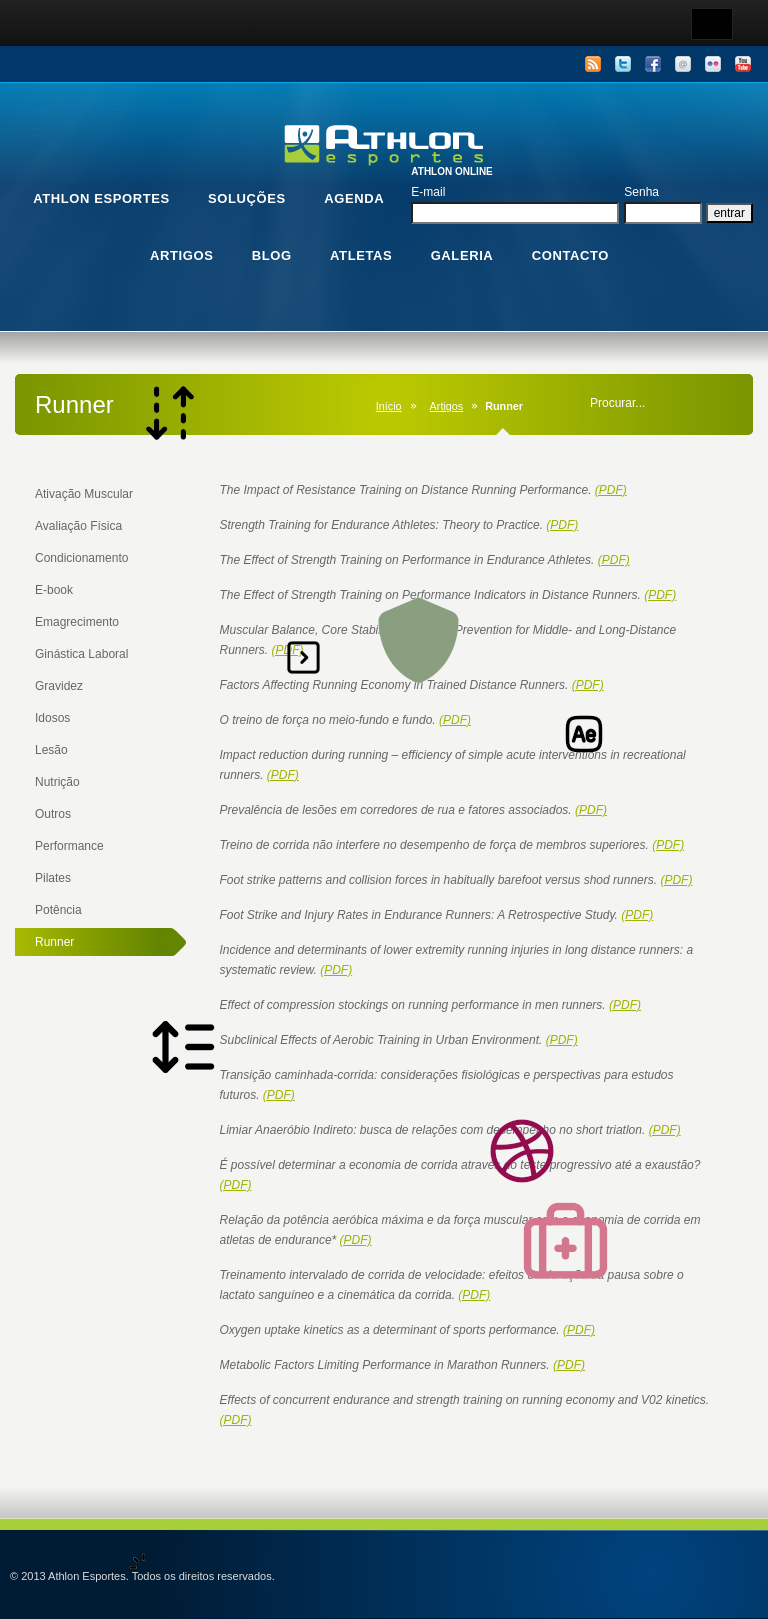  I want to click on access medical or health records, so click(565, 1244).